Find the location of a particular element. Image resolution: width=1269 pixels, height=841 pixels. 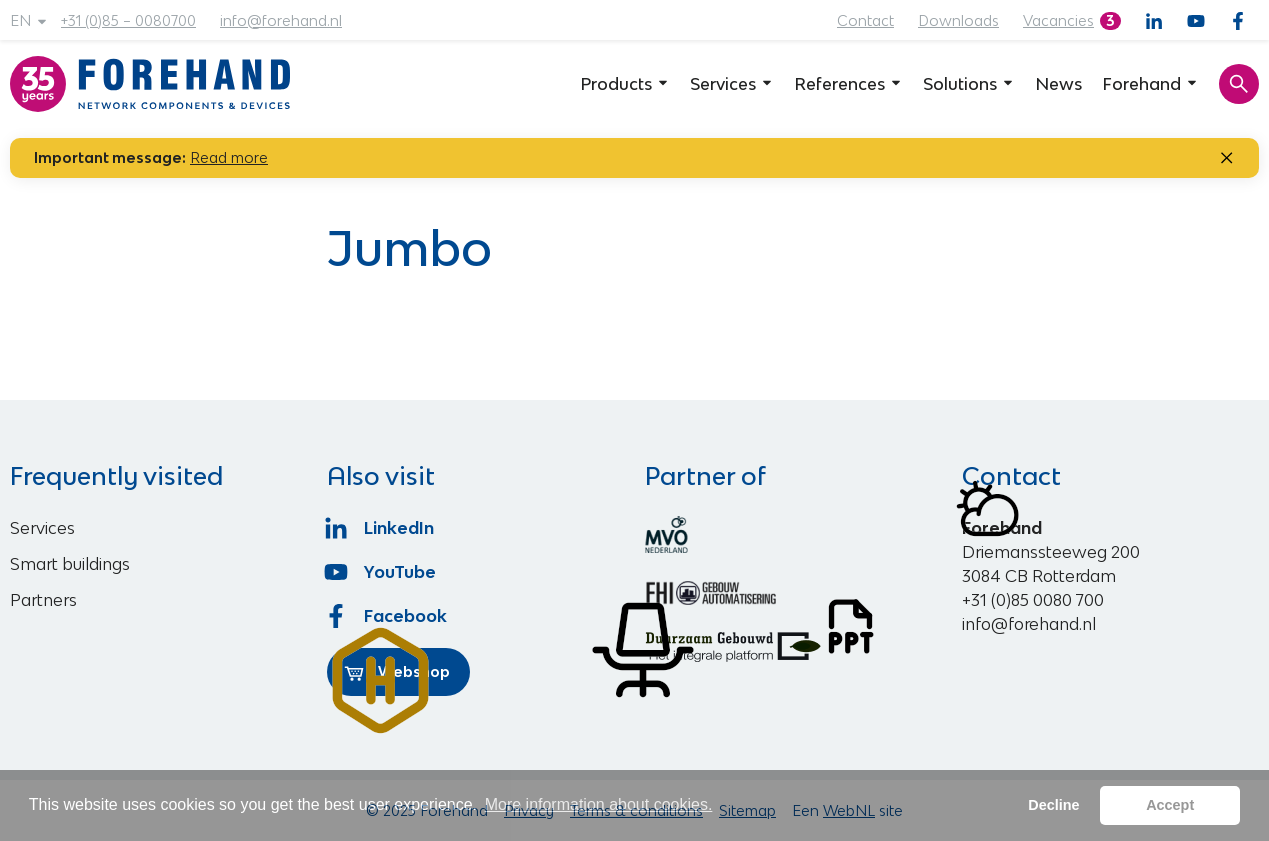

access workspace or office settings is located at coordinates (643, 650).